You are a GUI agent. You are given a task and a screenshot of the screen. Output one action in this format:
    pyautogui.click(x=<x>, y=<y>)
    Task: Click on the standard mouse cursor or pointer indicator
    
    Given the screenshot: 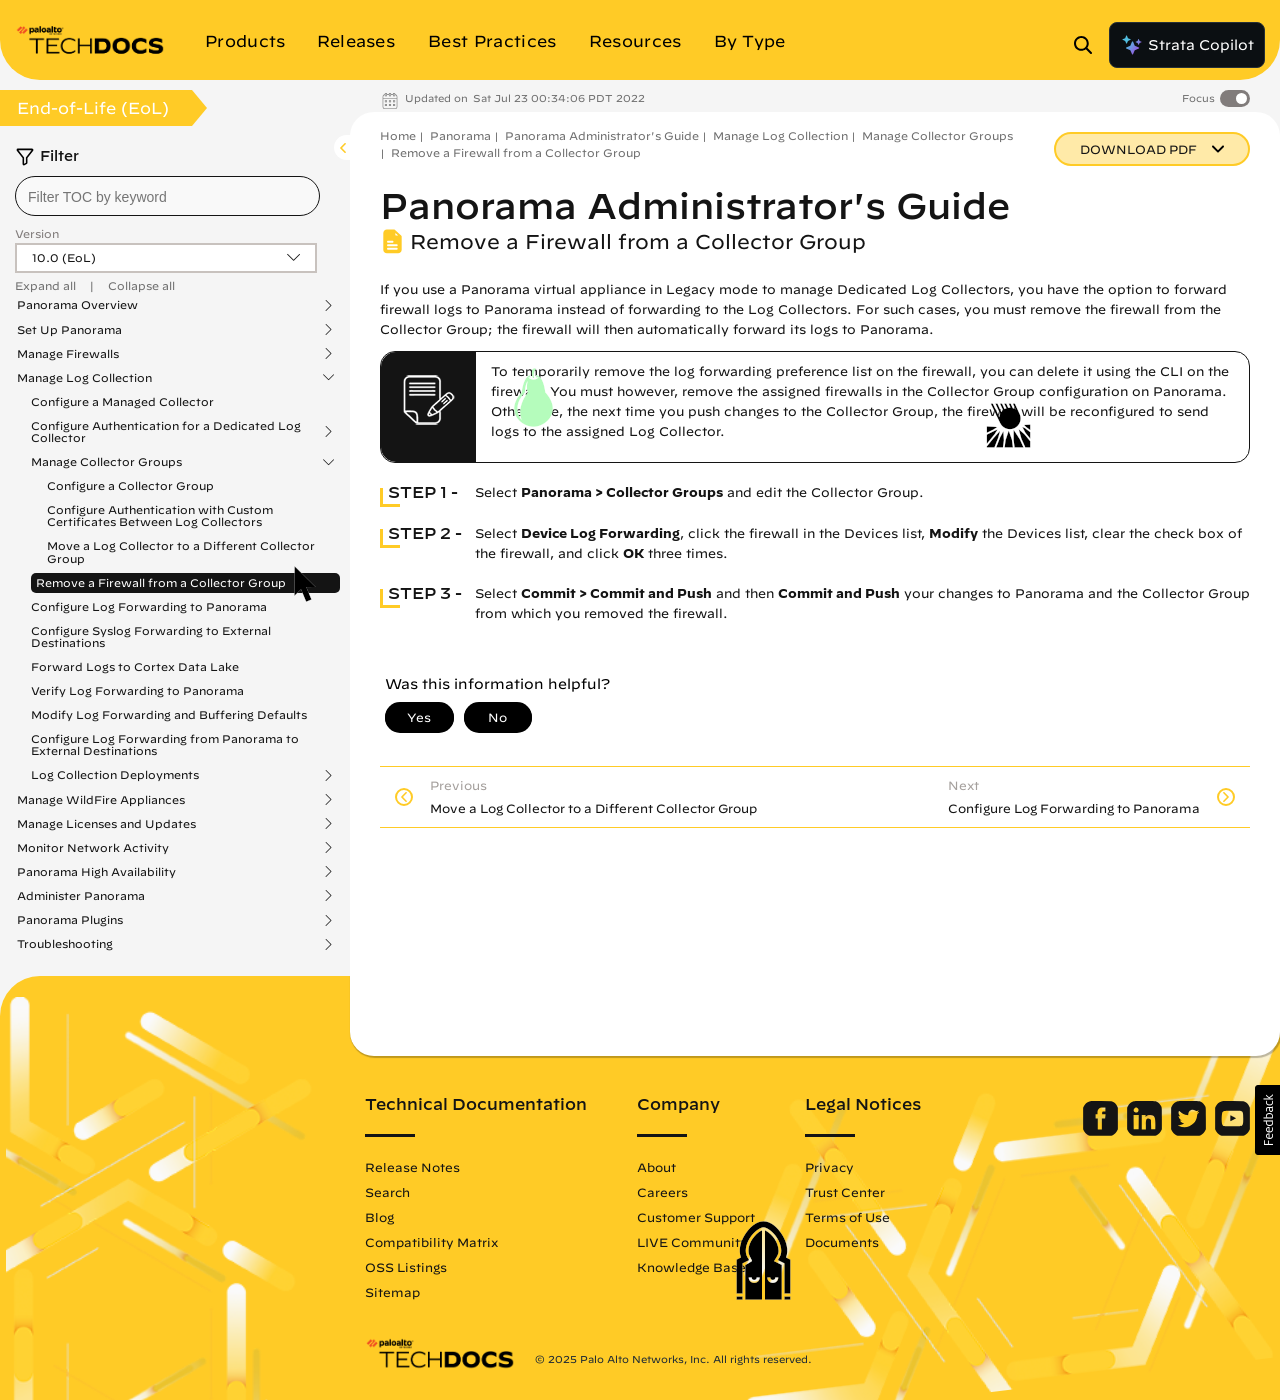 What is the action you would take?
    pyautogui.click(x=305, y=584)
    